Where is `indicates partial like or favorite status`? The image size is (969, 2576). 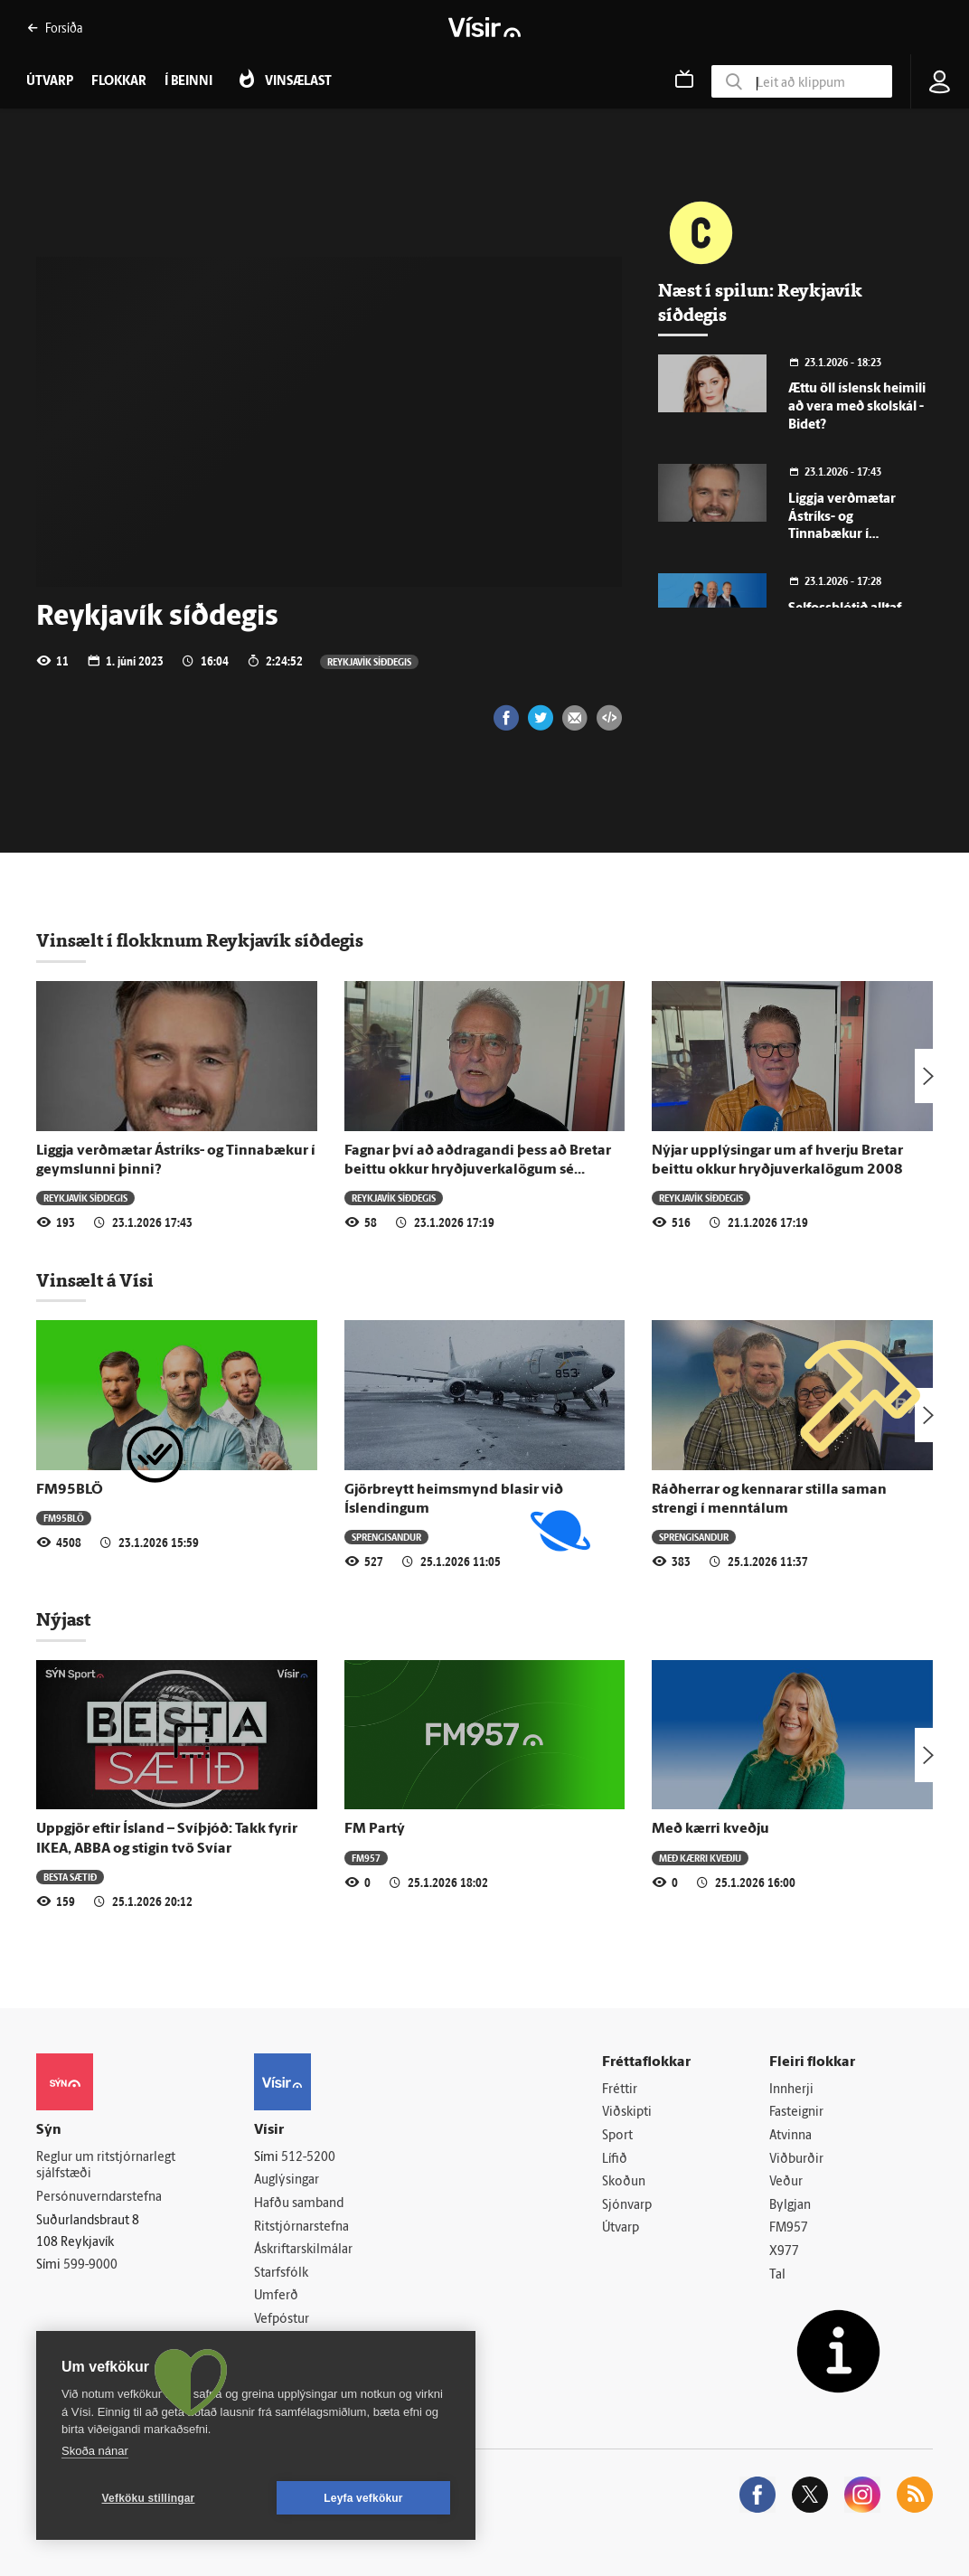
indicates partial like or favorite status is located at coordinates (191, 2383).